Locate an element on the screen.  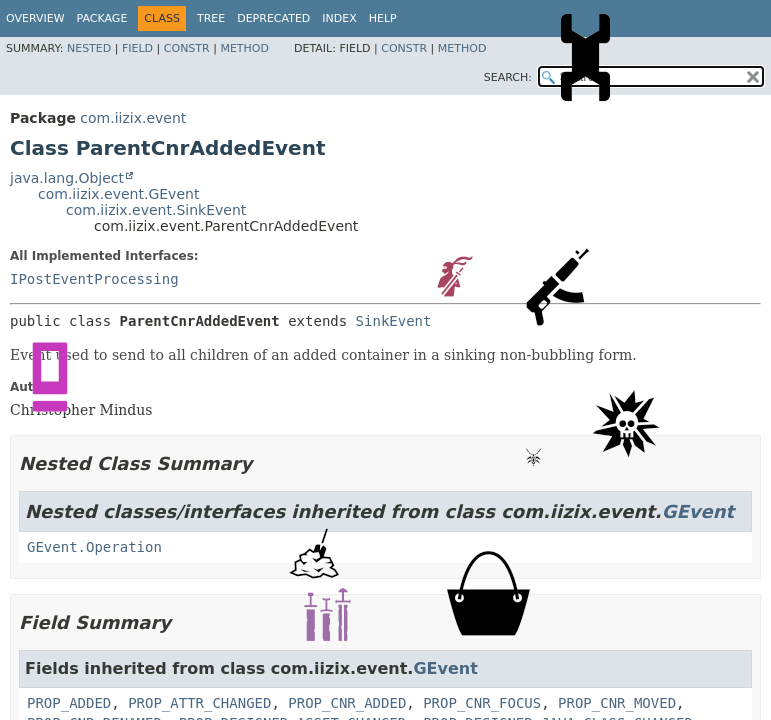
equip a tribal accessory or amulet is located at coordinates (533, 457).